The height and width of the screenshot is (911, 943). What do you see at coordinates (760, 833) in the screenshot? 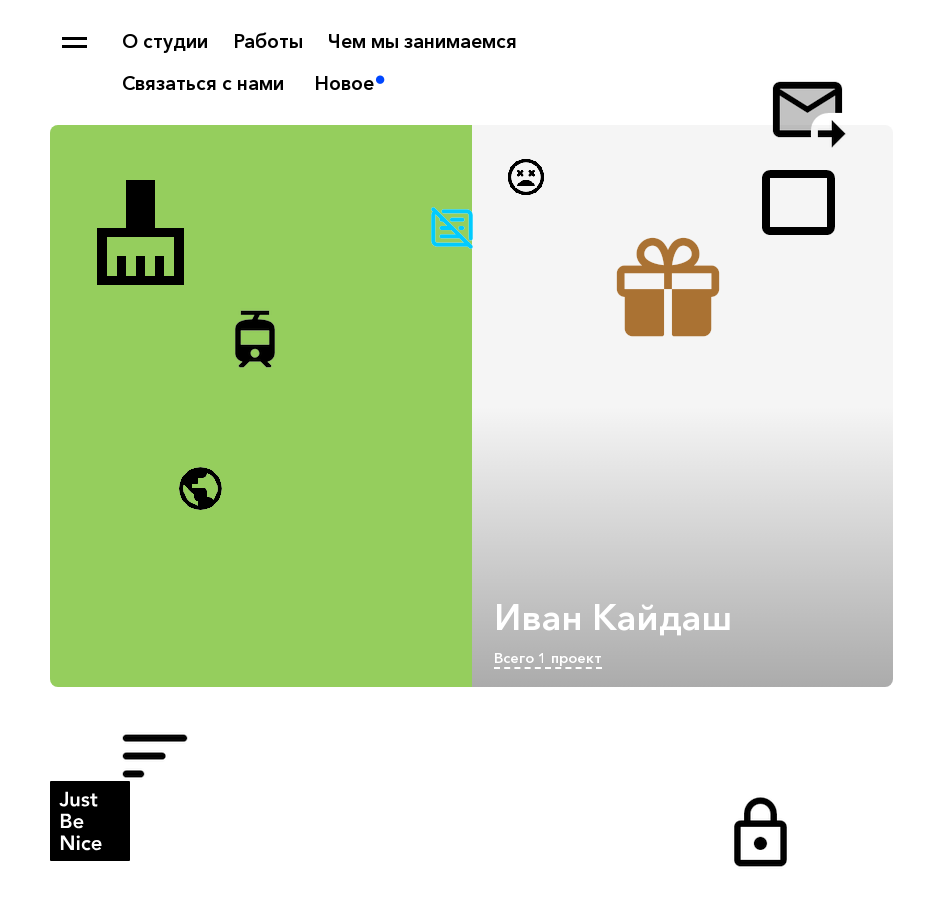
I see `indicates a secure connection` at bounding box center [760, 833].